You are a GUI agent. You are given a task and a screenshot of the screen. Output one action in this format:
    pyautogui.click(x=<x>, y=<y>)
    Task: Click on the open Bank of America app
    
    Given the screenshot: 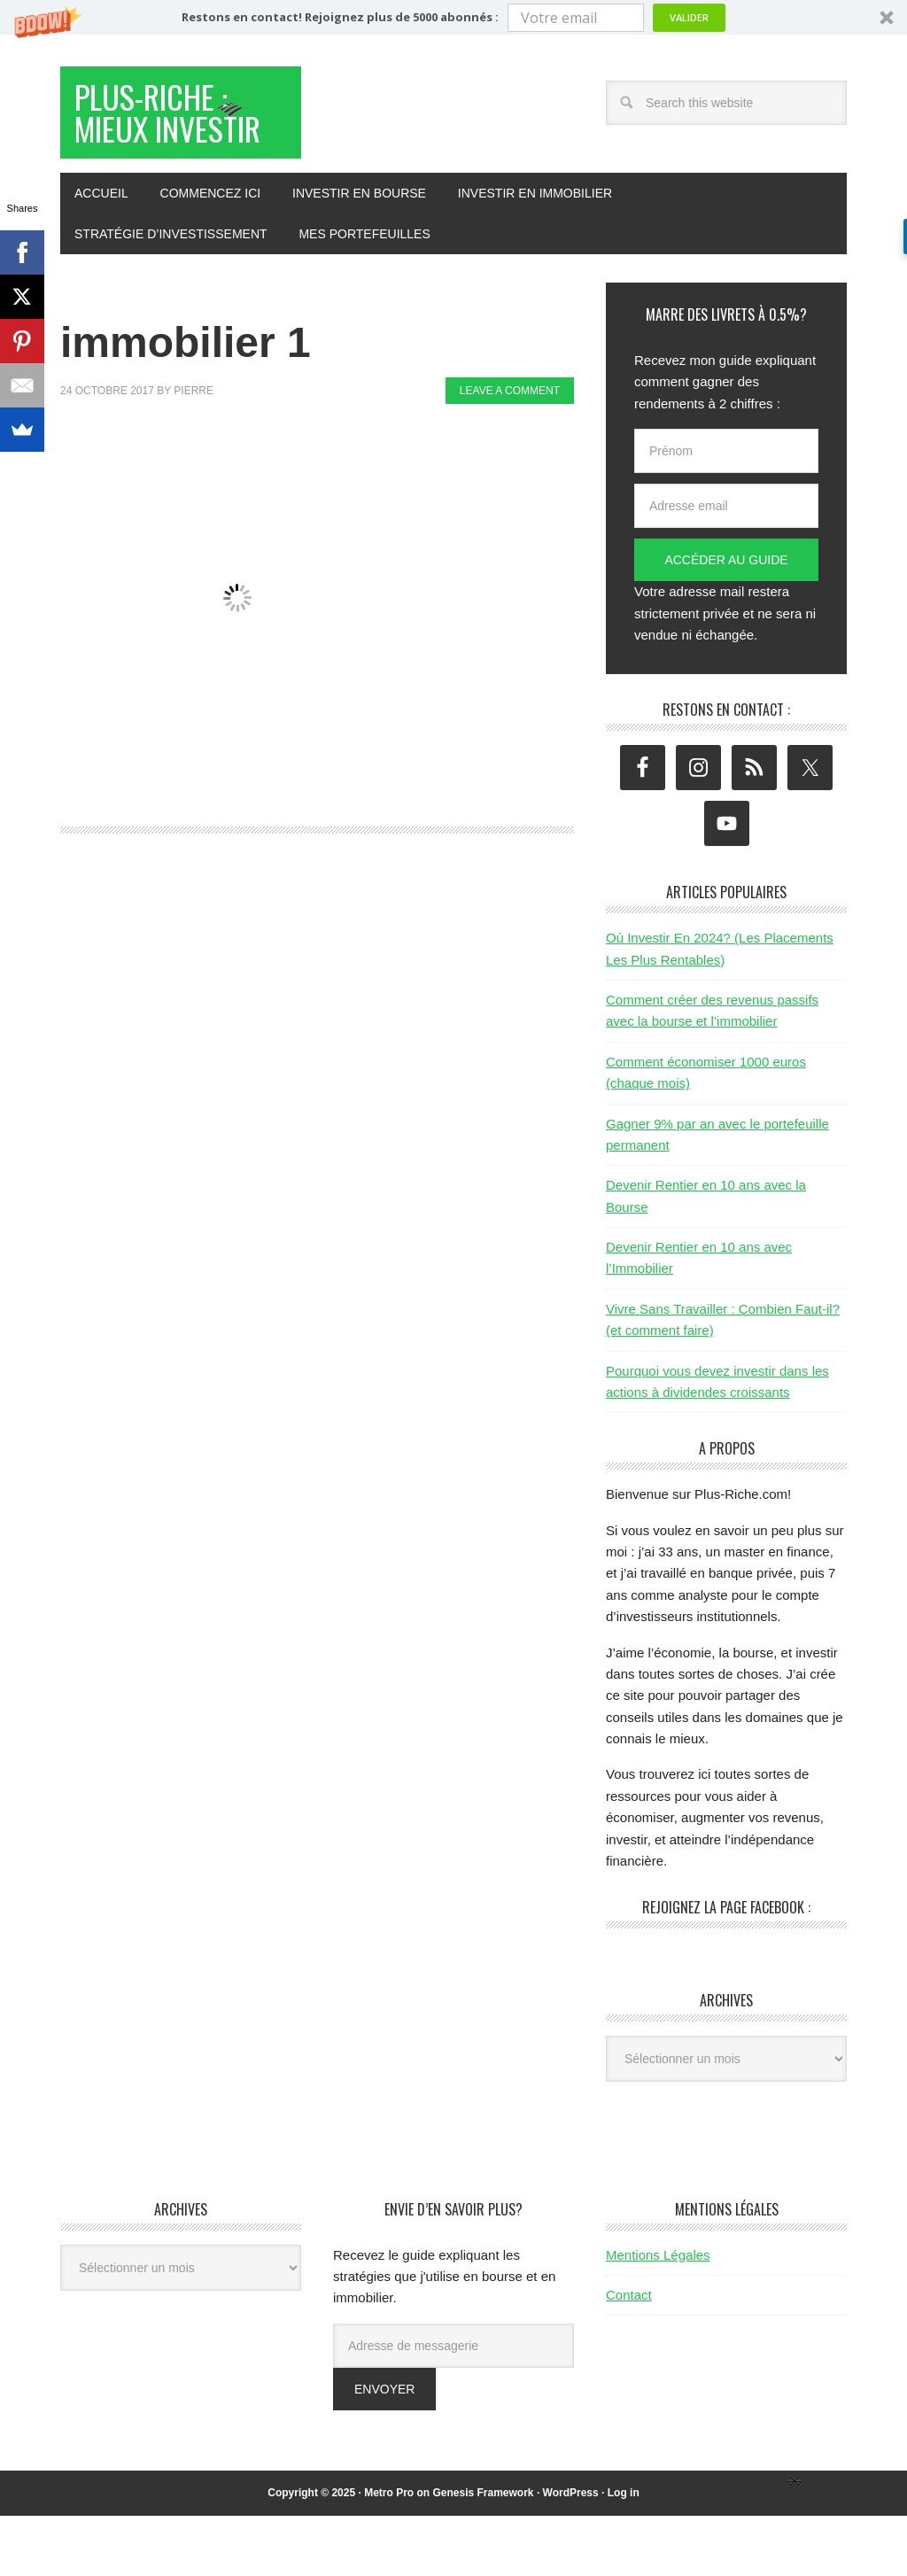 What is the action you would take?
    pyautogui.click(x=229, y=109)
    